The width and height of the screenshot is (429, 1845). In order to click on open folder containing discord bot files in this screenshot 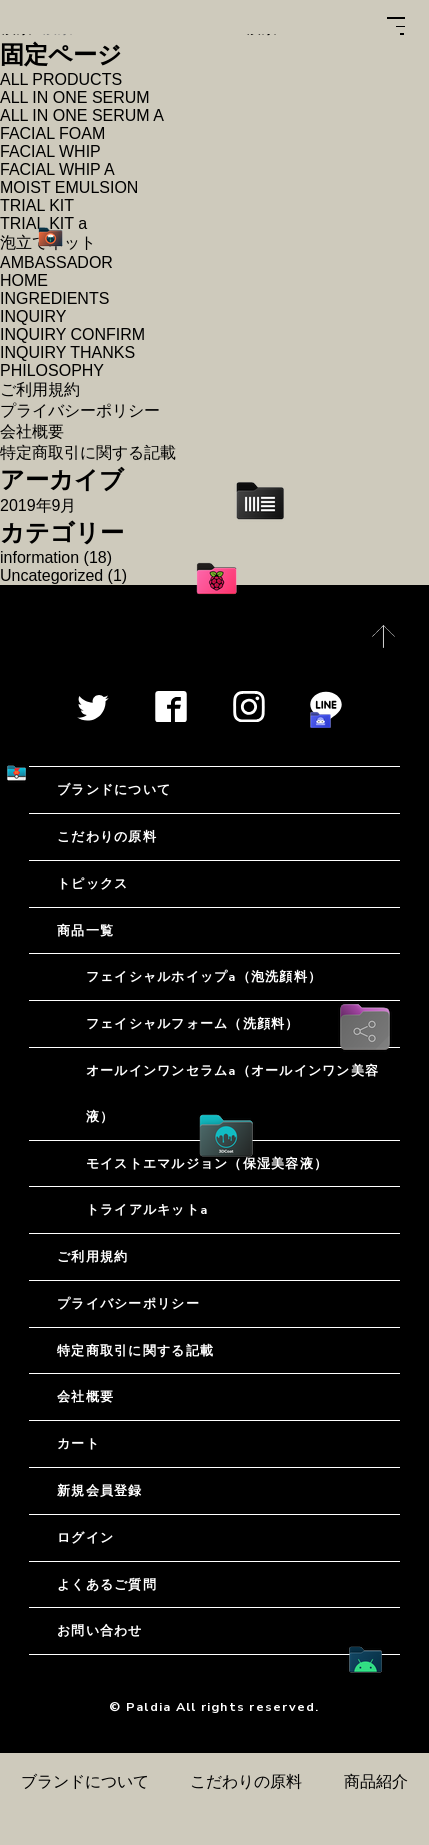, I will do `click(320, 720)`.